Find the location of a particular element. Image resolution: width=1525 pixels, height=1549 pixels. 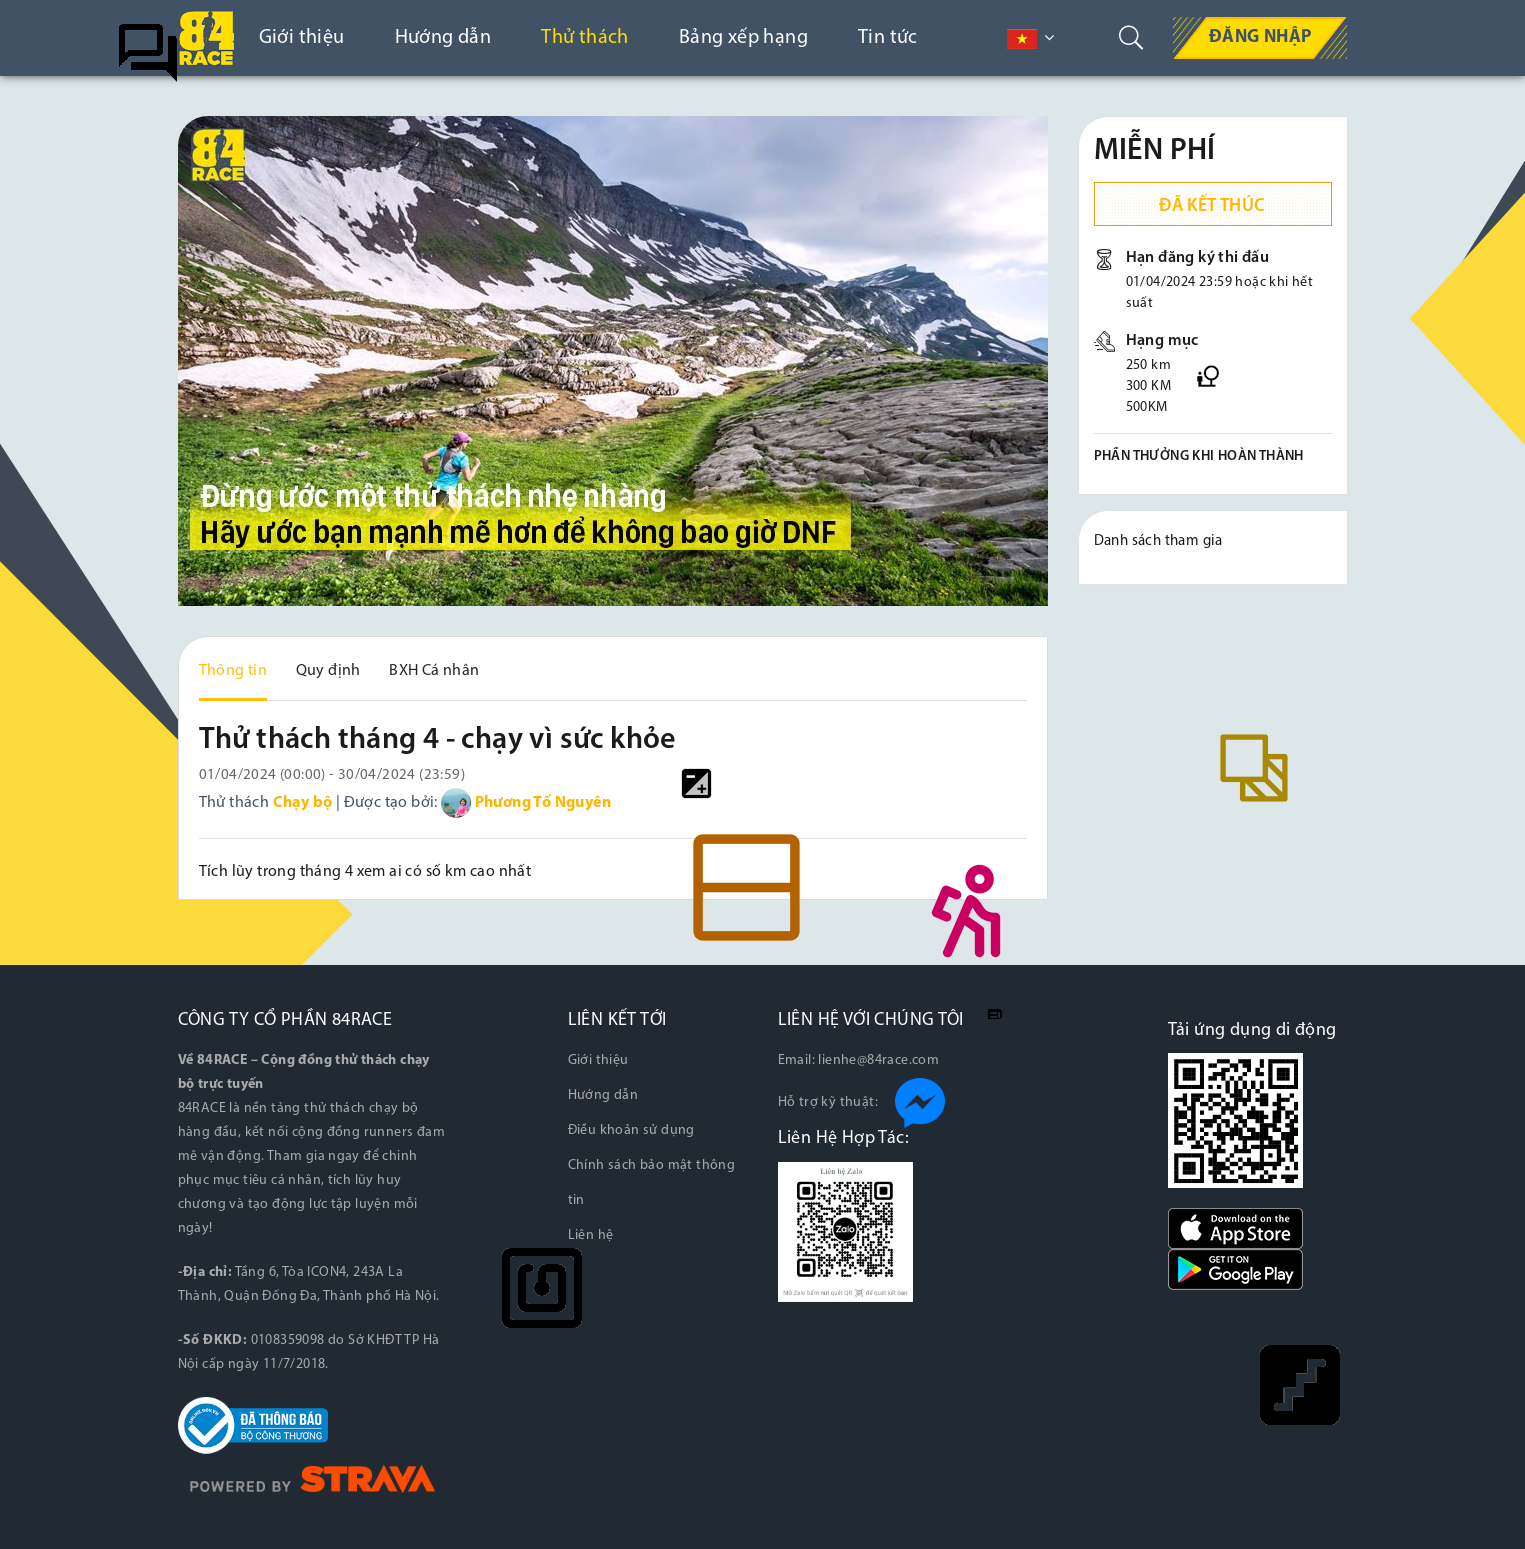

open chat or messaging feature is located at coordinates (148, 53).